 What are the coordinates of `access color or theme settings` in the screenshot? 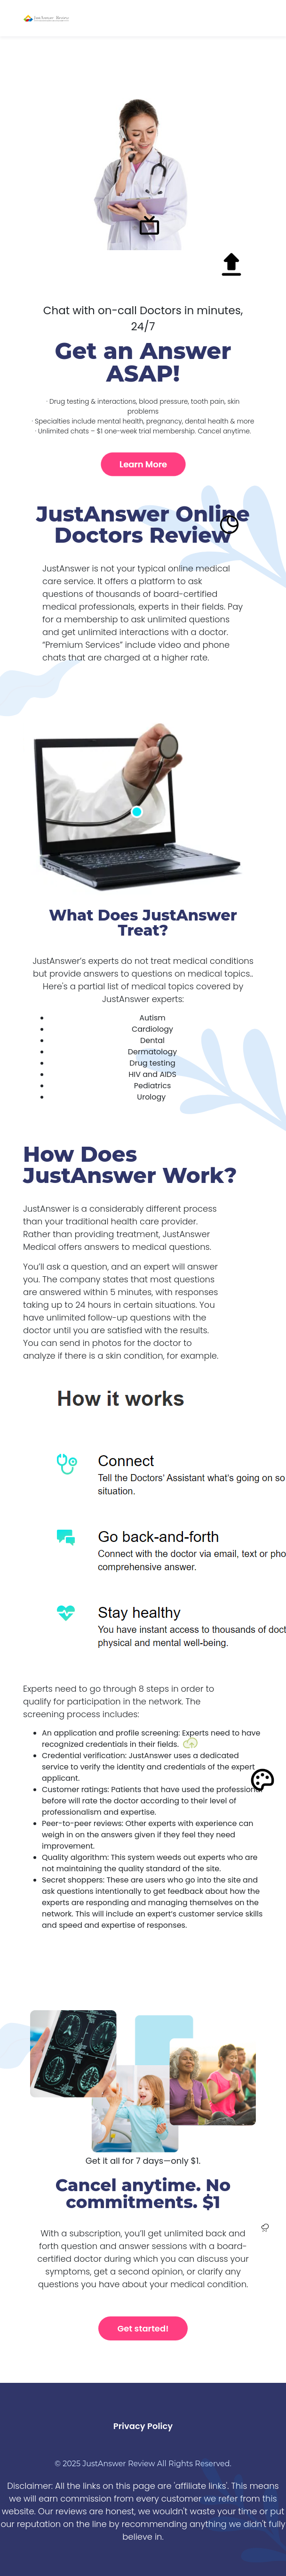 It's located at (262, 1780).